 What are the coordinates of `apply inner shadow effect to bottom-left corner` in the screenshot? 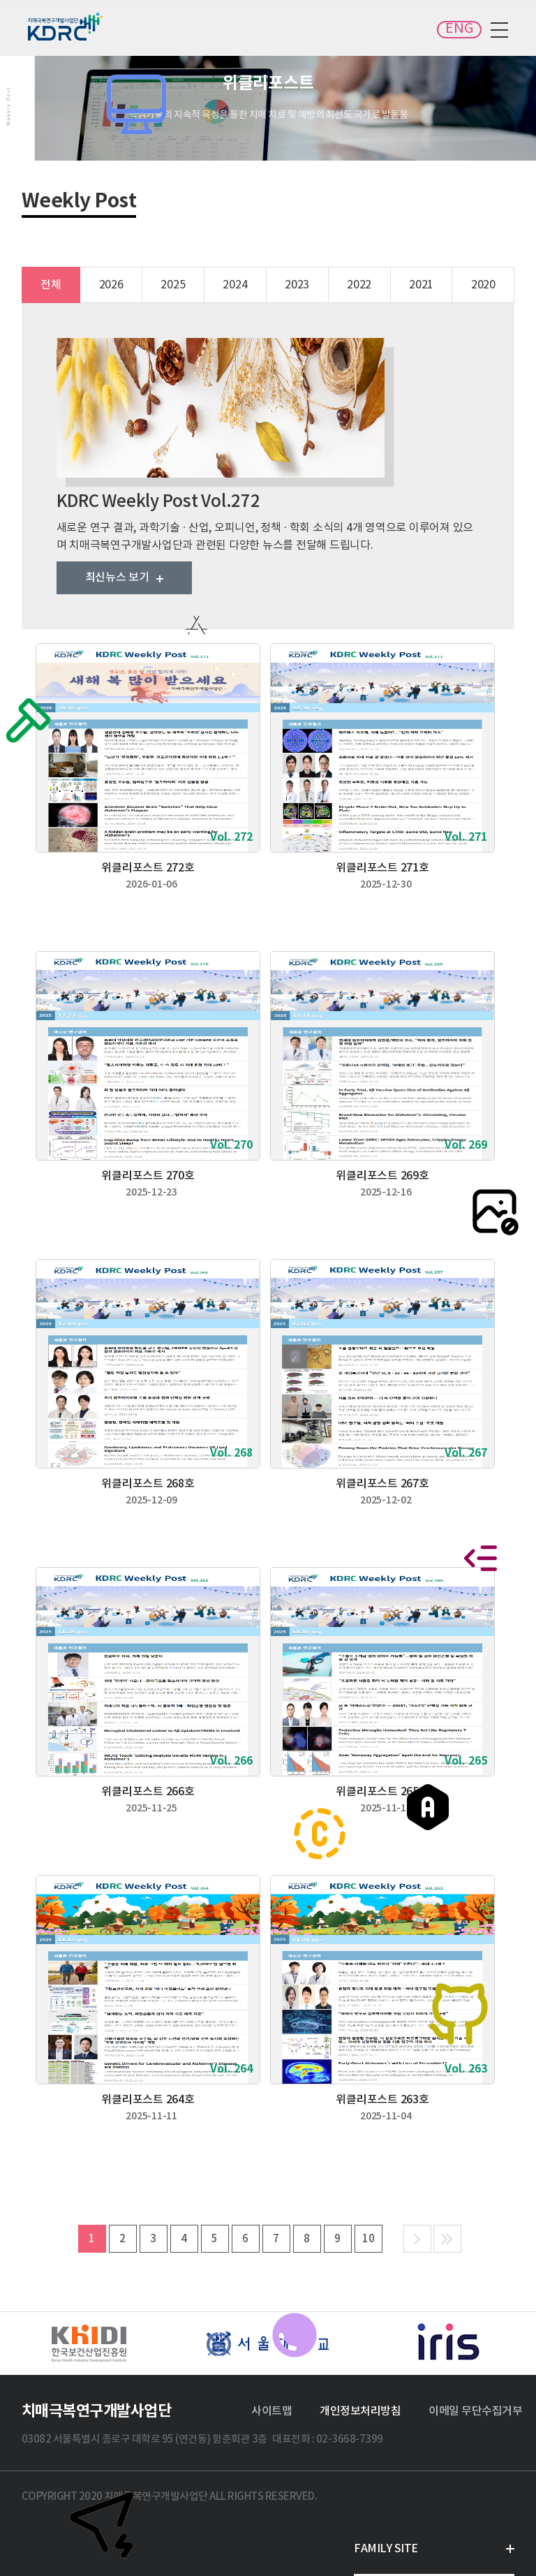 It's located at (295, 2335).